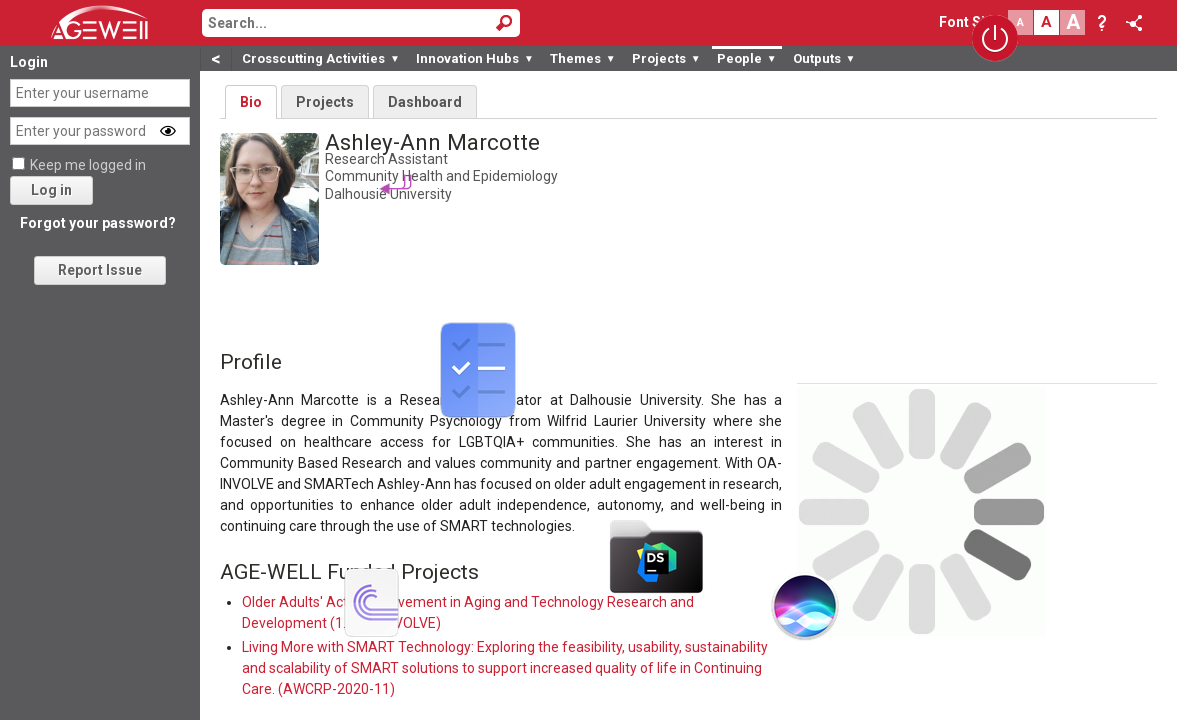 The height and width of the screenshot is (720, 1177). I want to click on a bittorrent torrent file, so click(371, 602).